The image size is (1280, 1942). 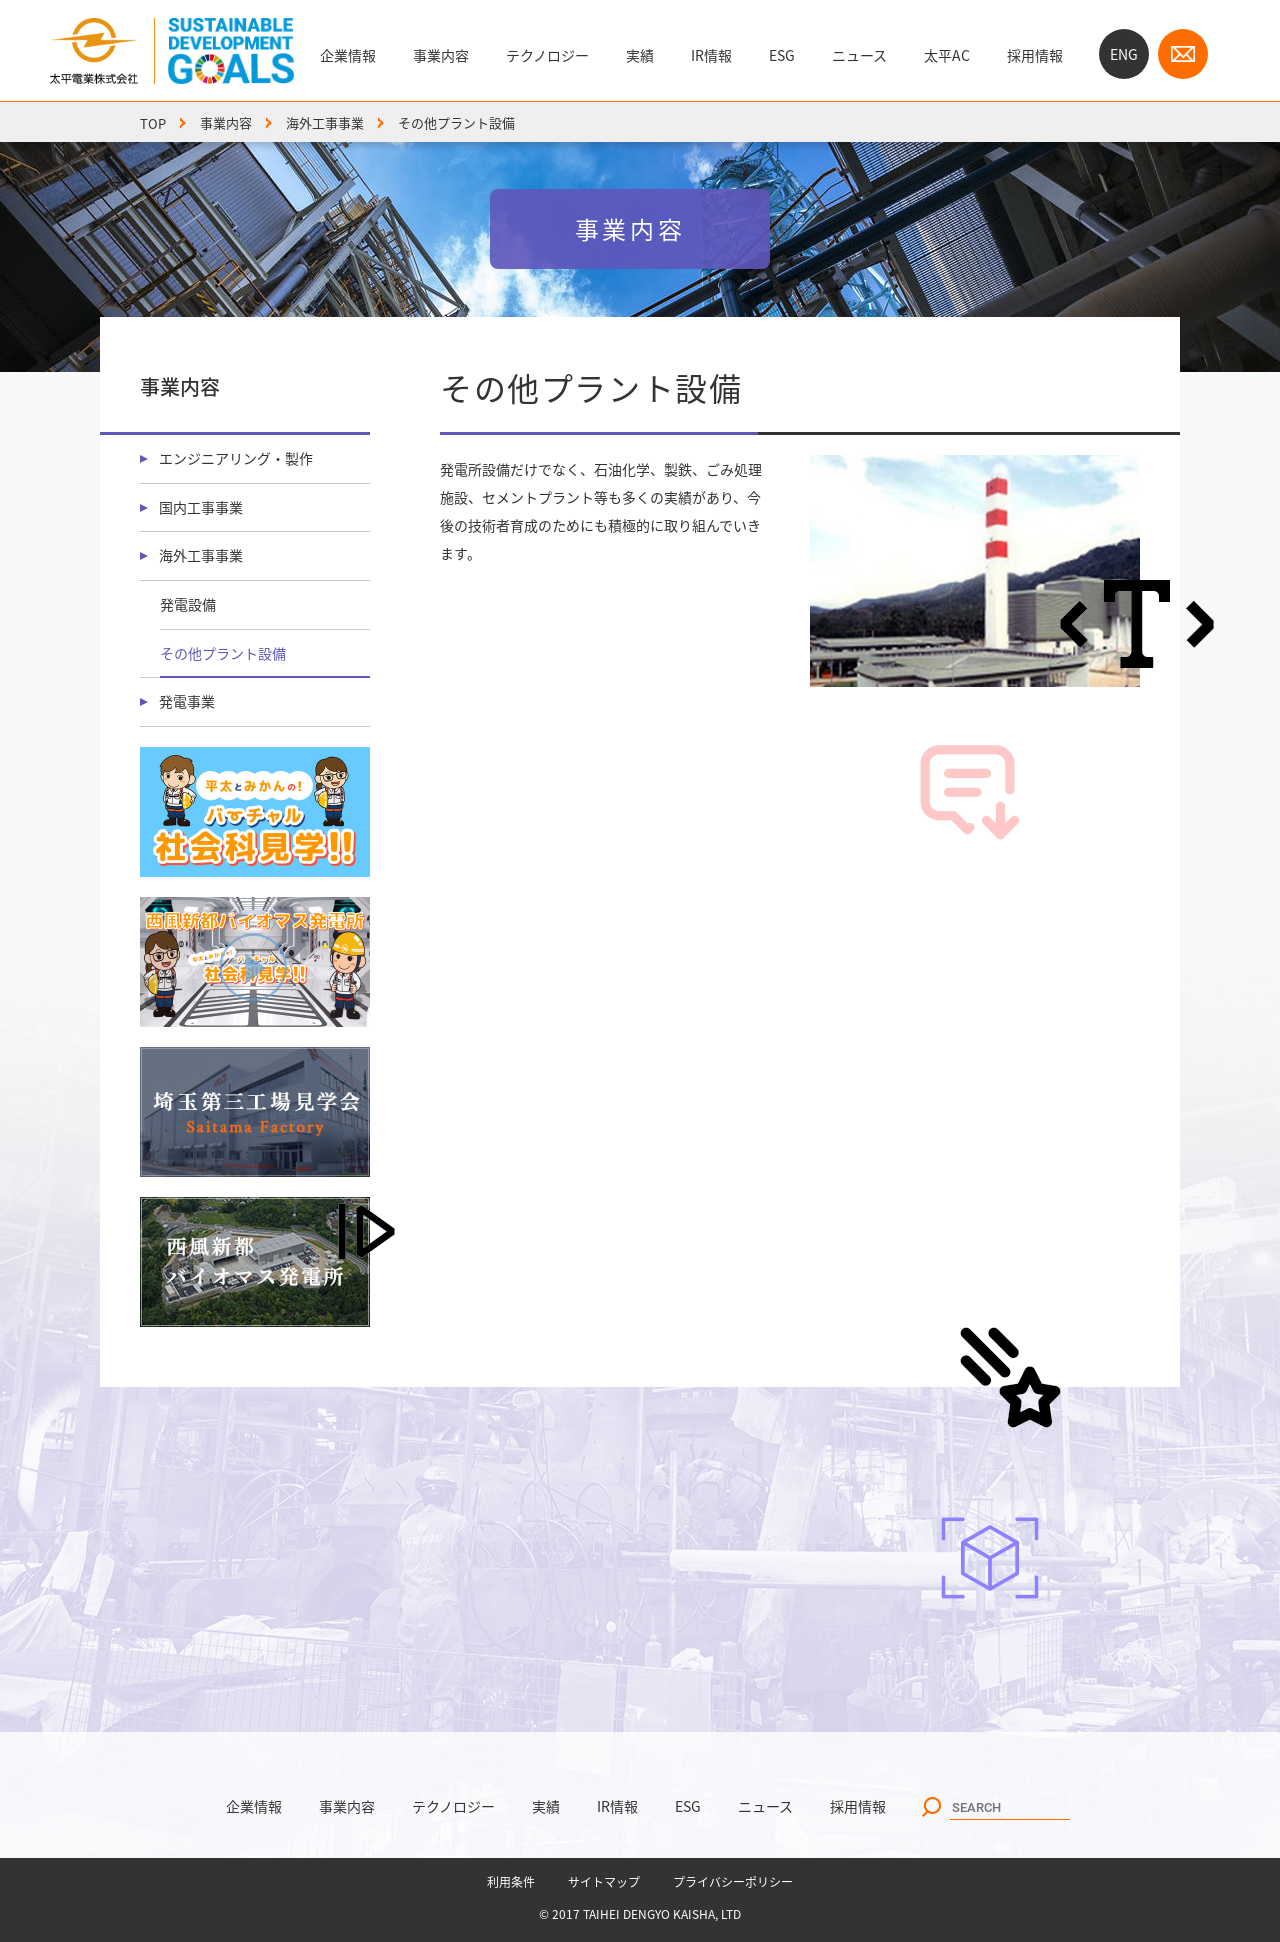 What do you see at coordinates (967, 787) in the screenshot?
I see `download message or conversation` at bounding box center [967, 787].